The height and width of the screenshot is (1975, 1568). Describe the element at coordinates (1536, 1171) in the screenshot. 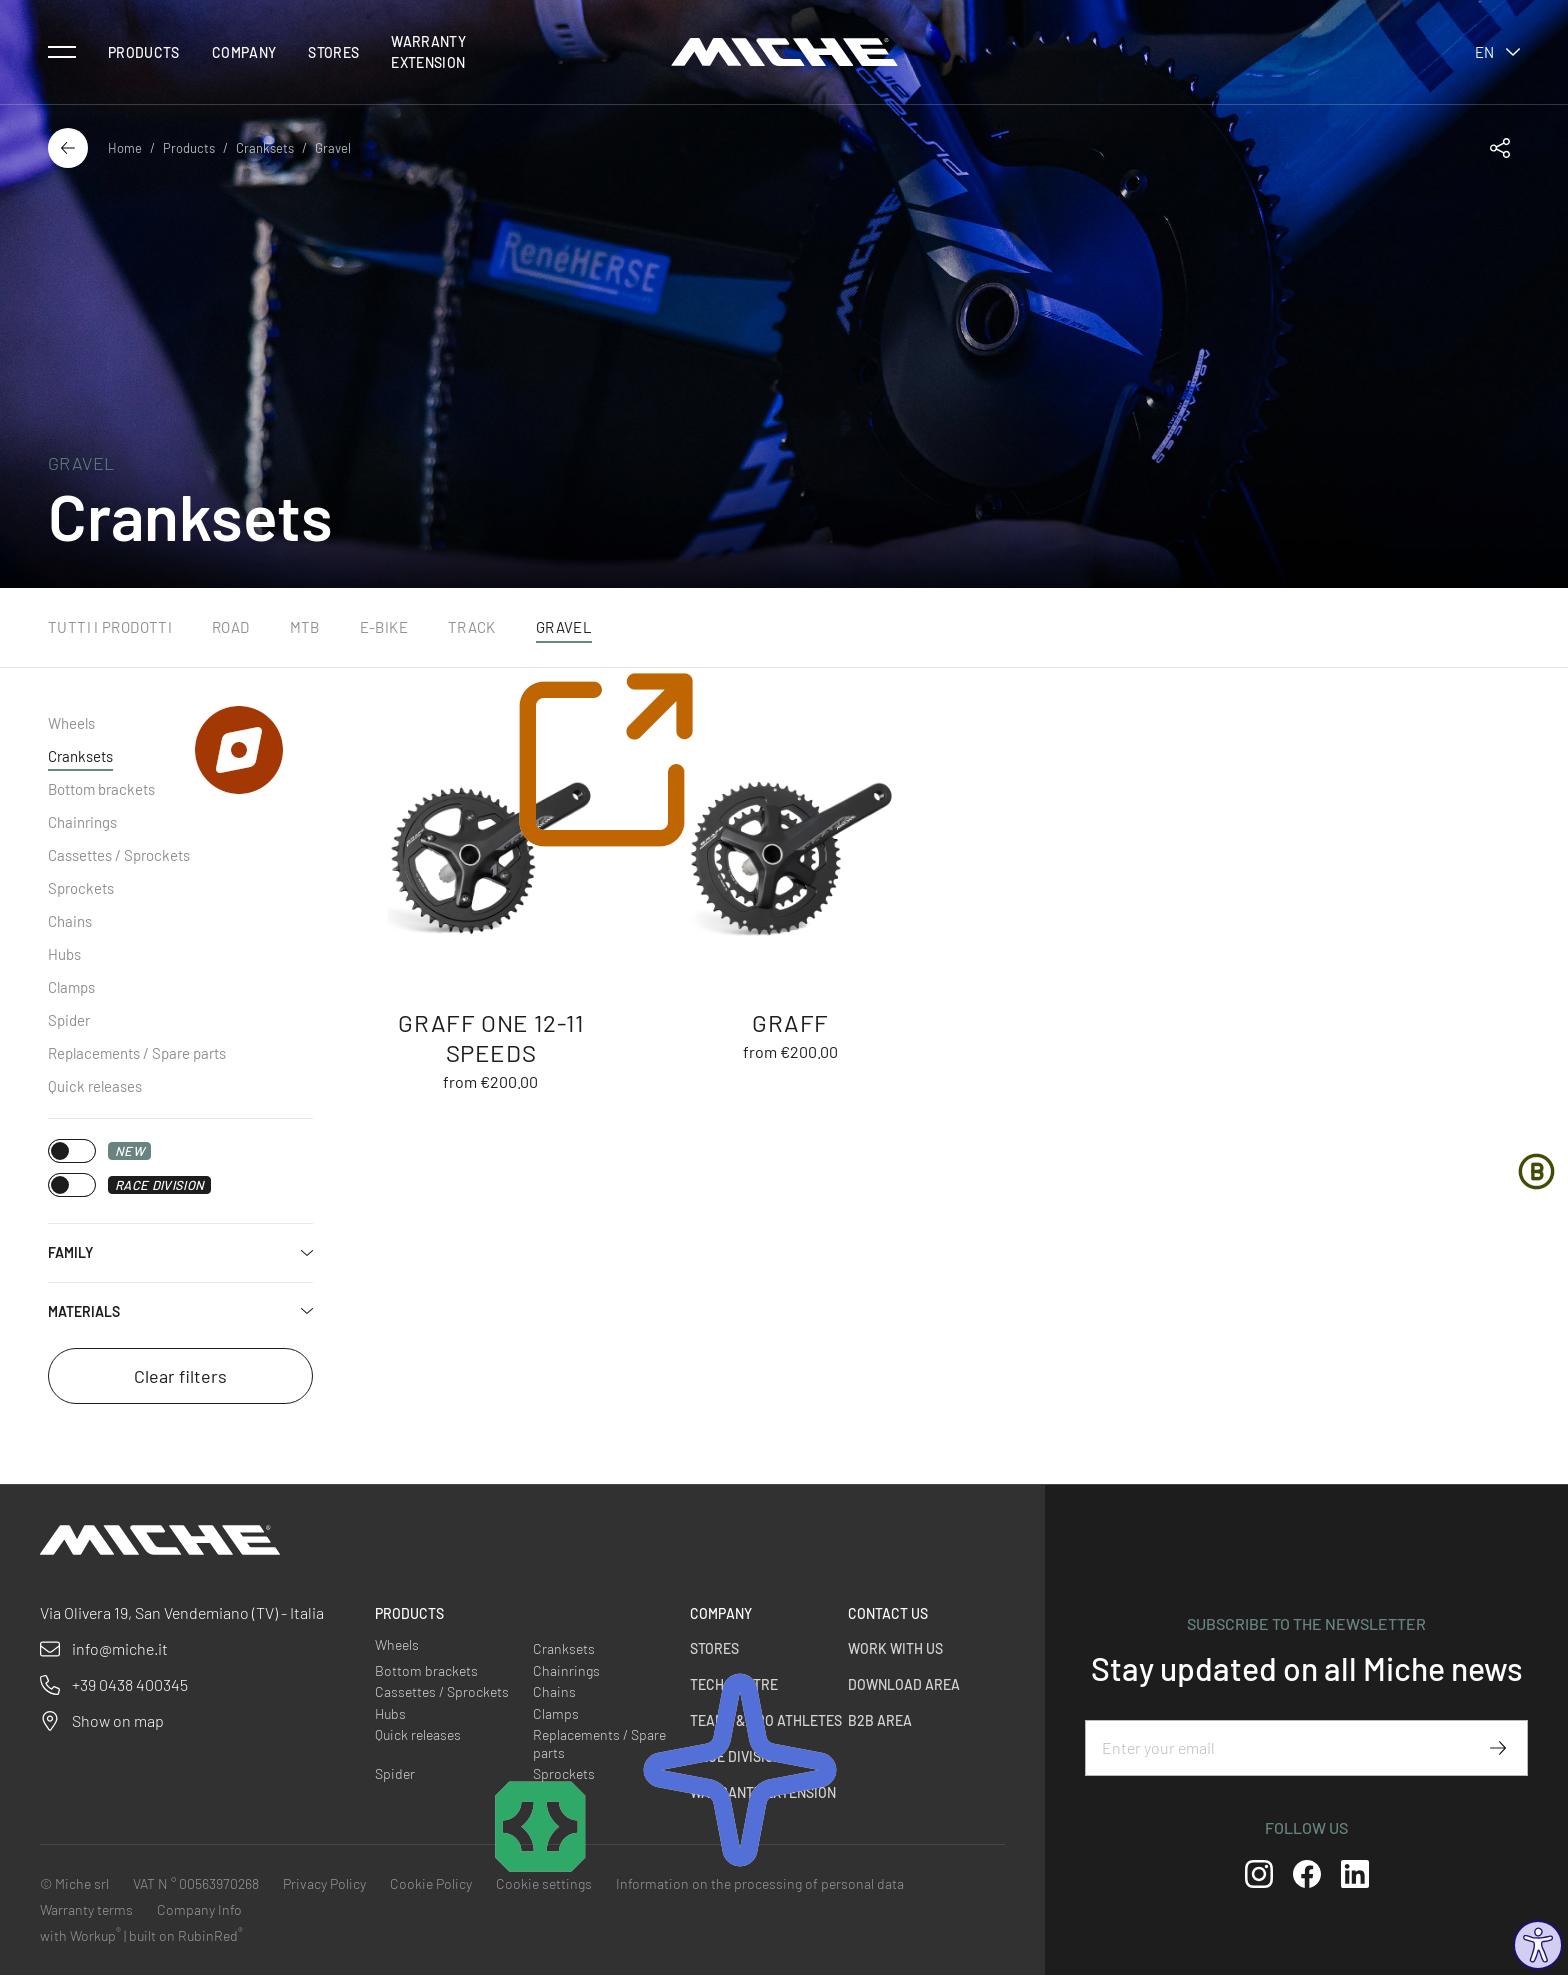

I see `xbox controller B button indicator` at that location.